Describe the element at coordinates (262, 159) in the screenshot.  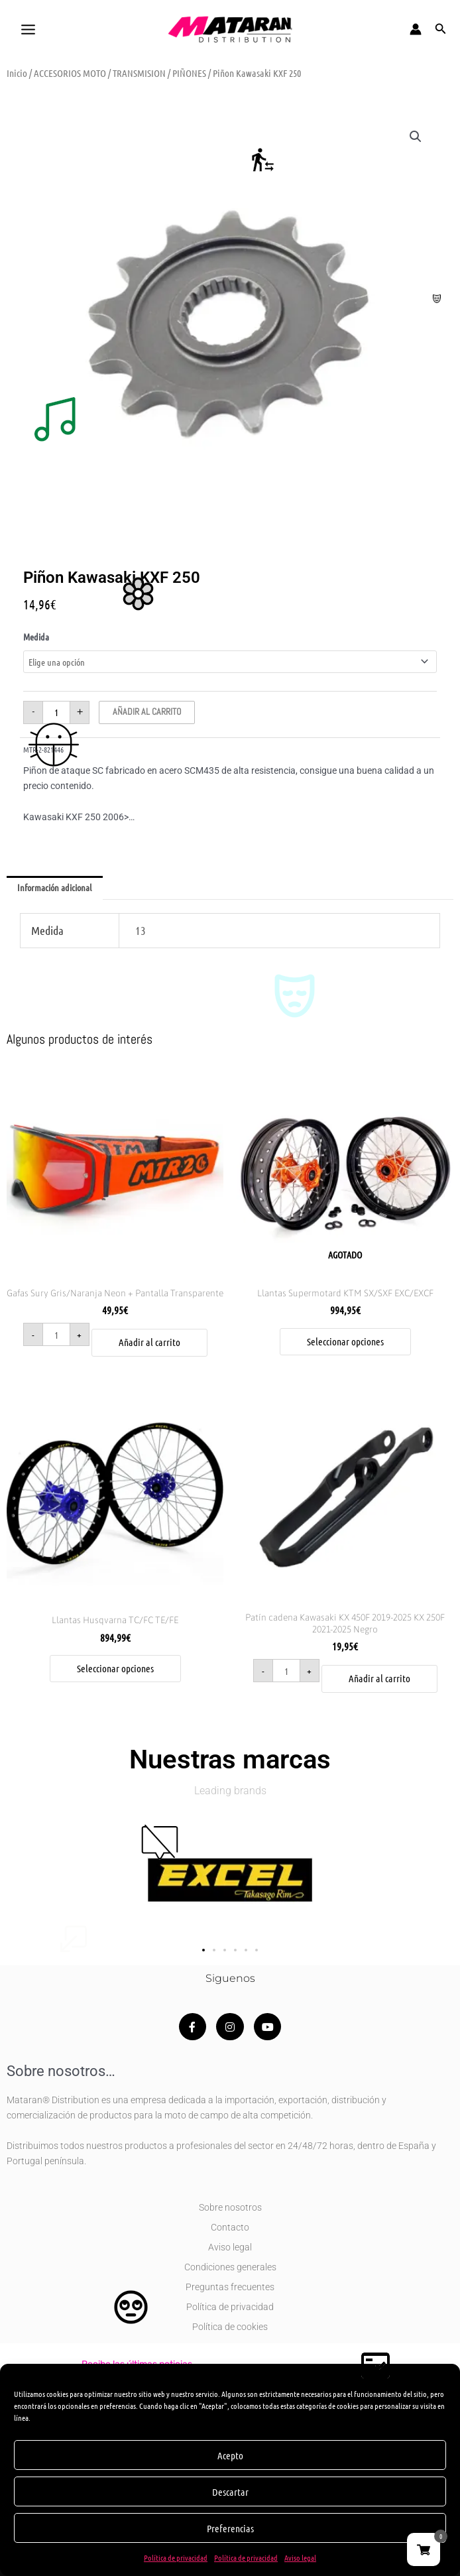
I see `transfer between transit lines at this station` at that location.